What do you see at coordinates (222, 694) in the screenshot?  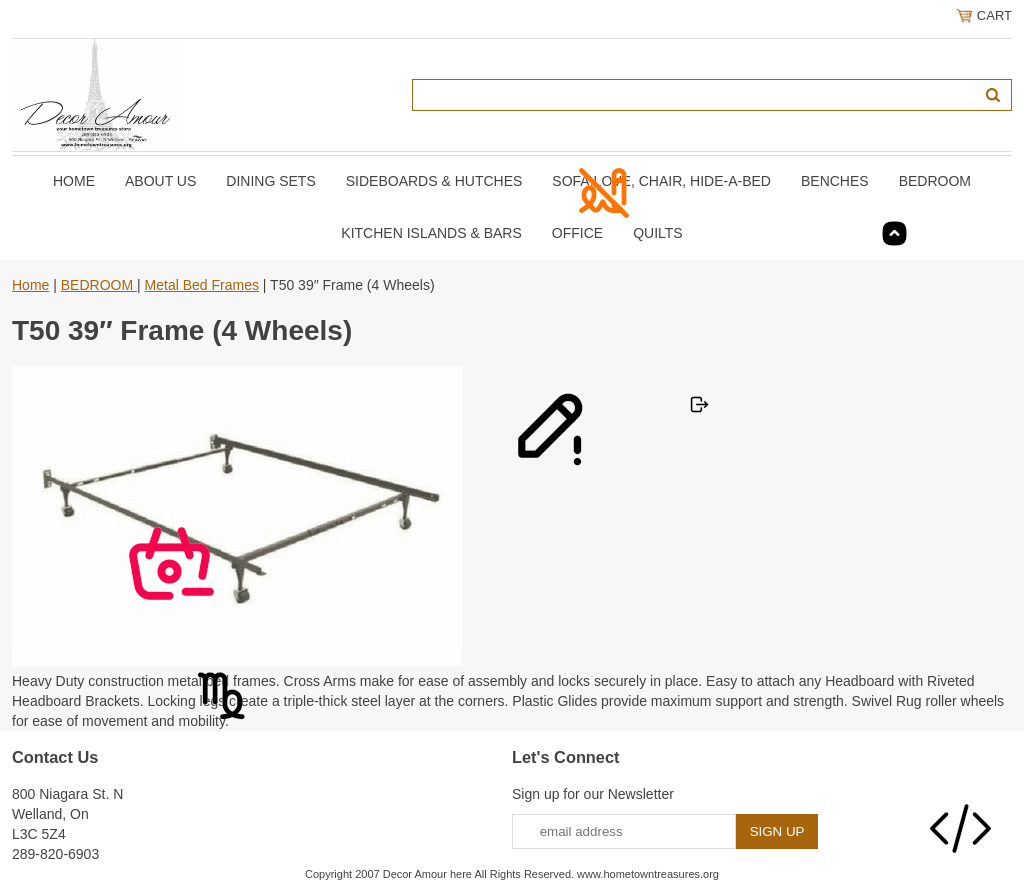 I see `indicates virgo zodiac sign` at bounding box center [222, 694].